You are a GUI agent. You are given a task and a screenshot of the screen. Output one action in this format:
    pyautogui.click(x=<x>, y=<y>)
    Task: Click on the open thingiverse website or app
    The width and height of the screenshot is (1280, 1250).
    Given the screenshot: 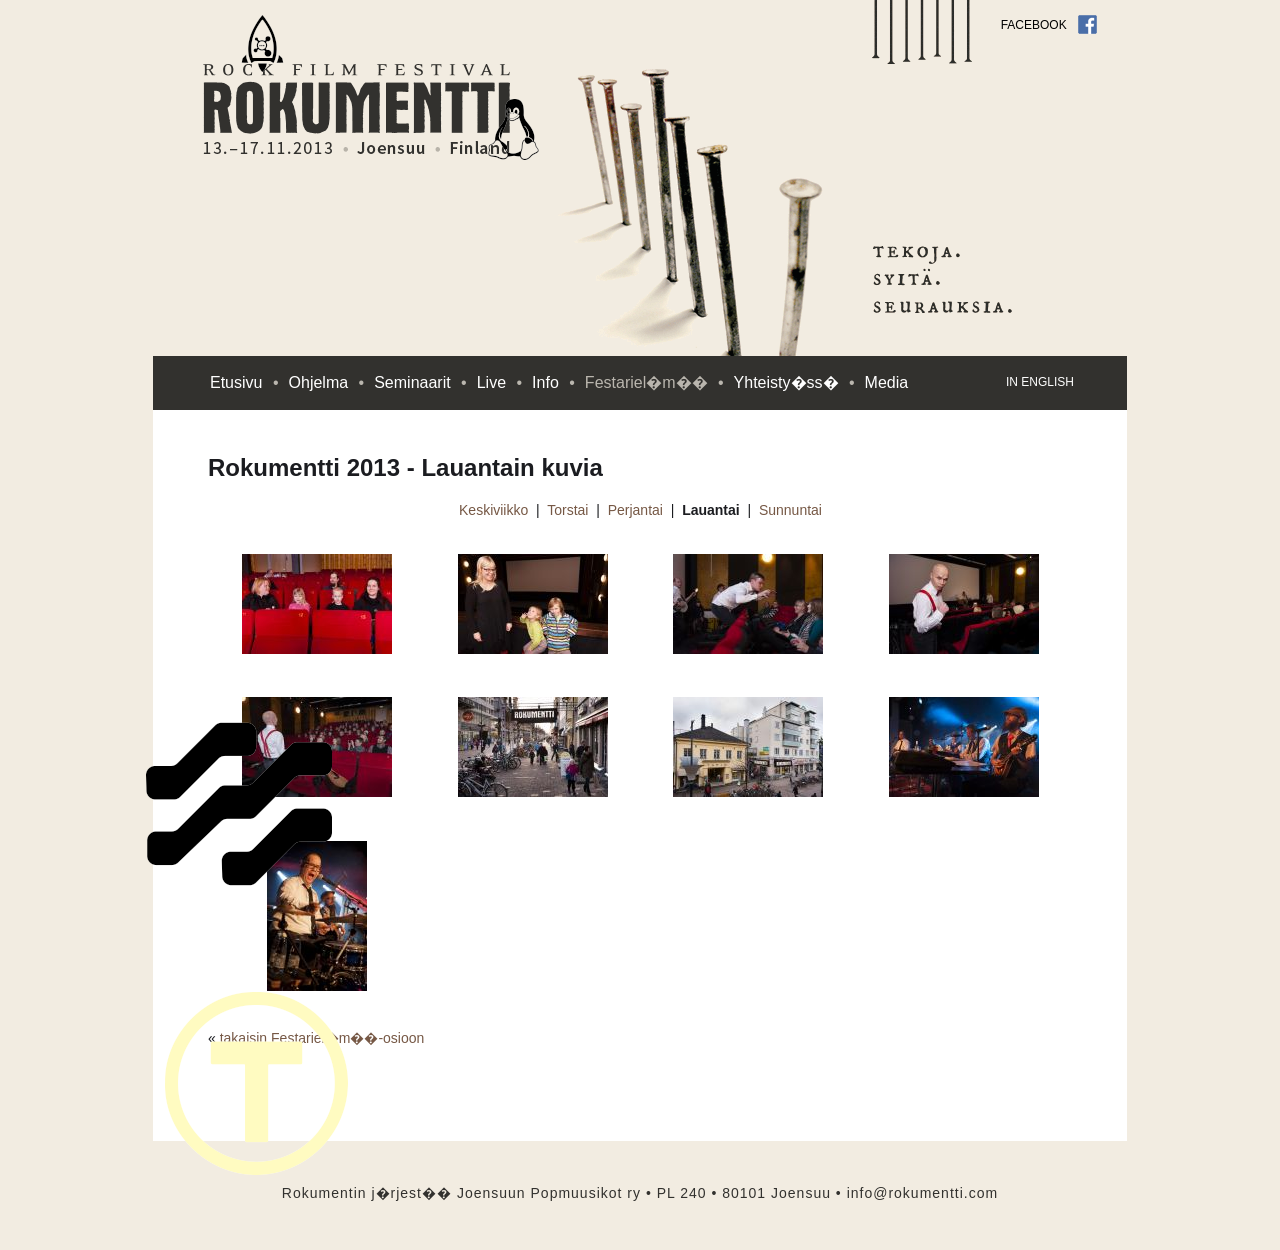 What is the action you would take?
    pyautogui.click(x=256, y=1083)
    